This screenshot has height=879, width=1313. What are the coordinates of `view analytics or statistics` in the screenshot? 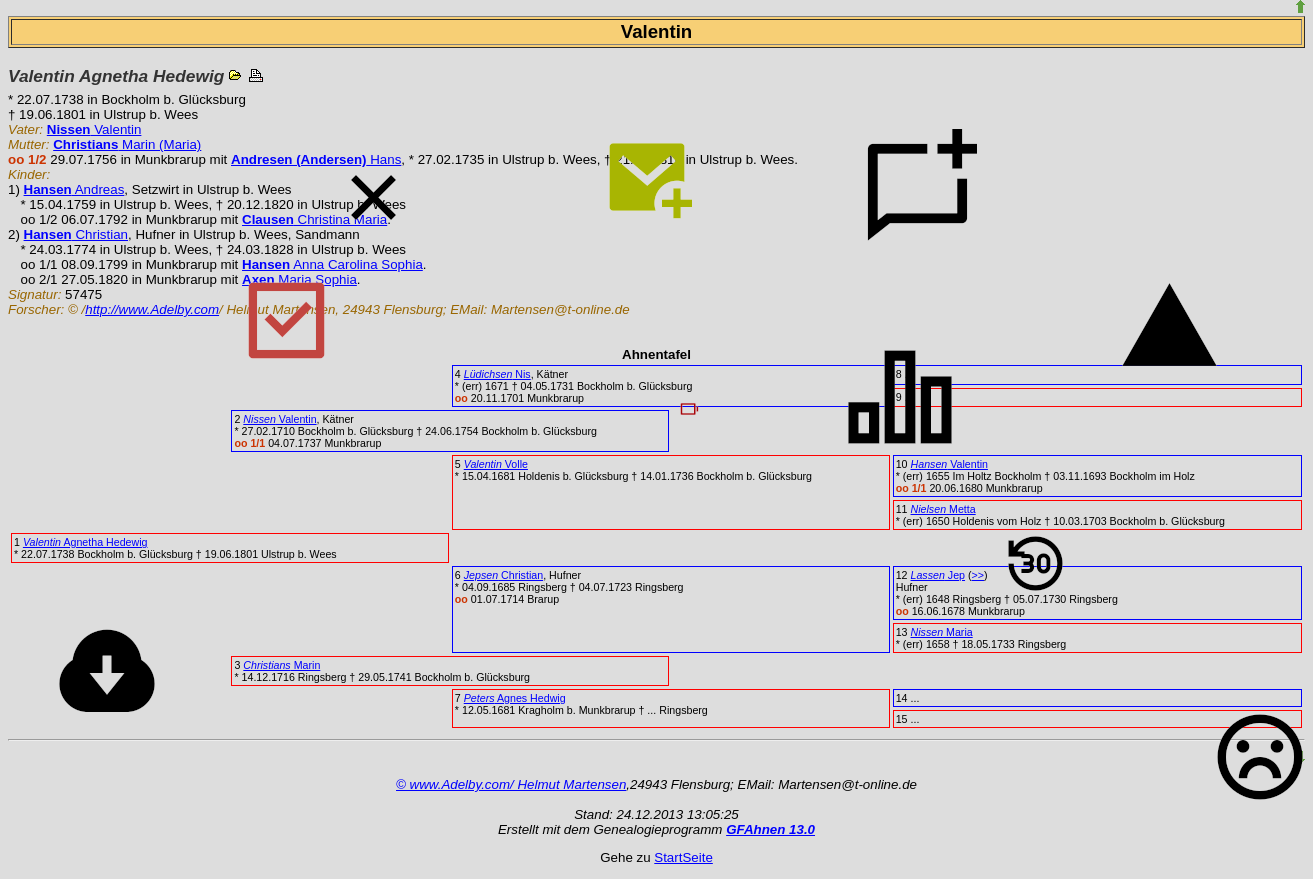 It's located at (900, 397).